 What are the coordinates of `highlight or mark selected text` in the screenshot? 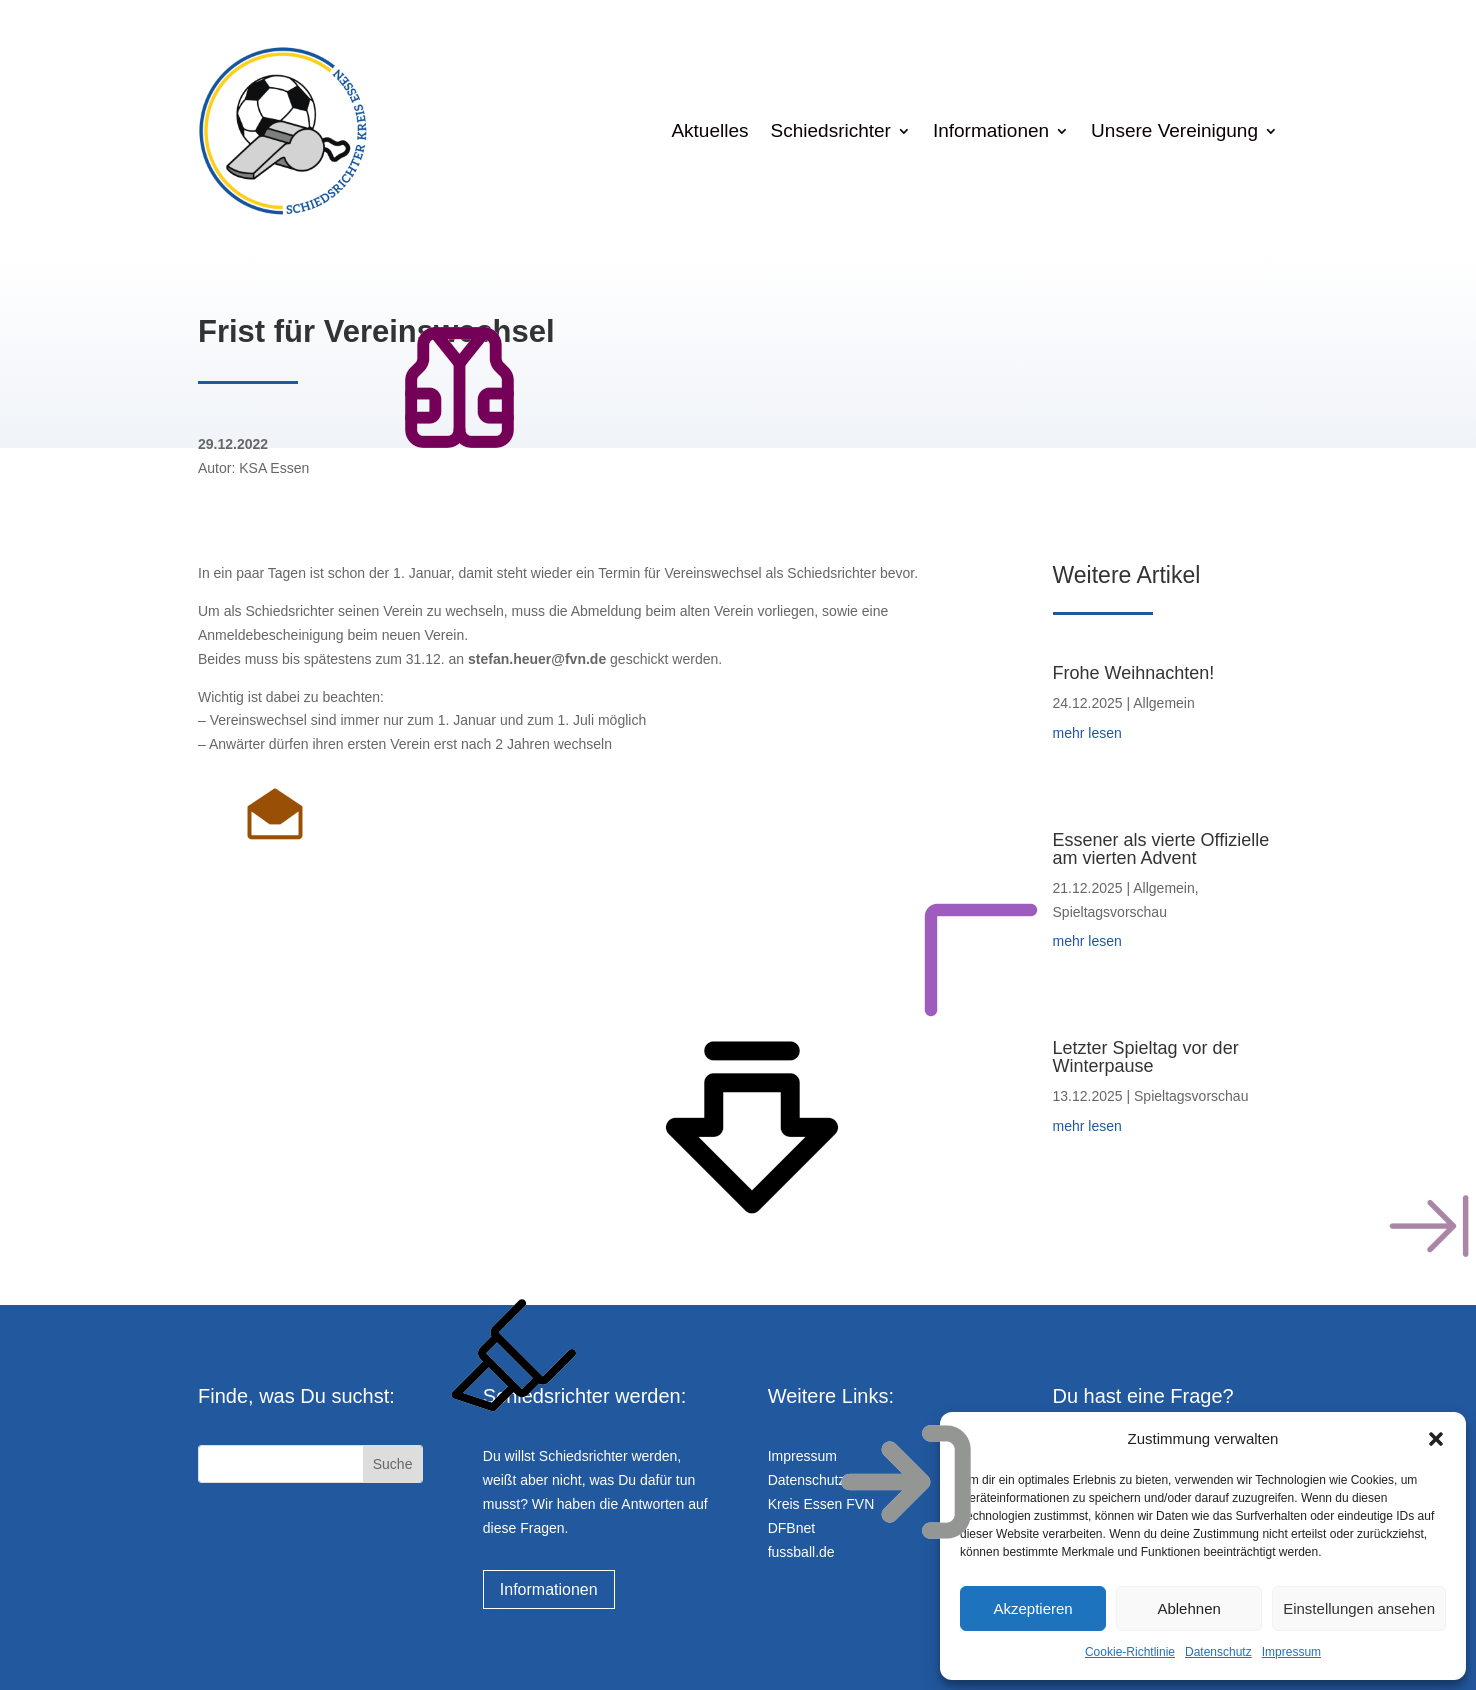 It's located at (509, 1361).